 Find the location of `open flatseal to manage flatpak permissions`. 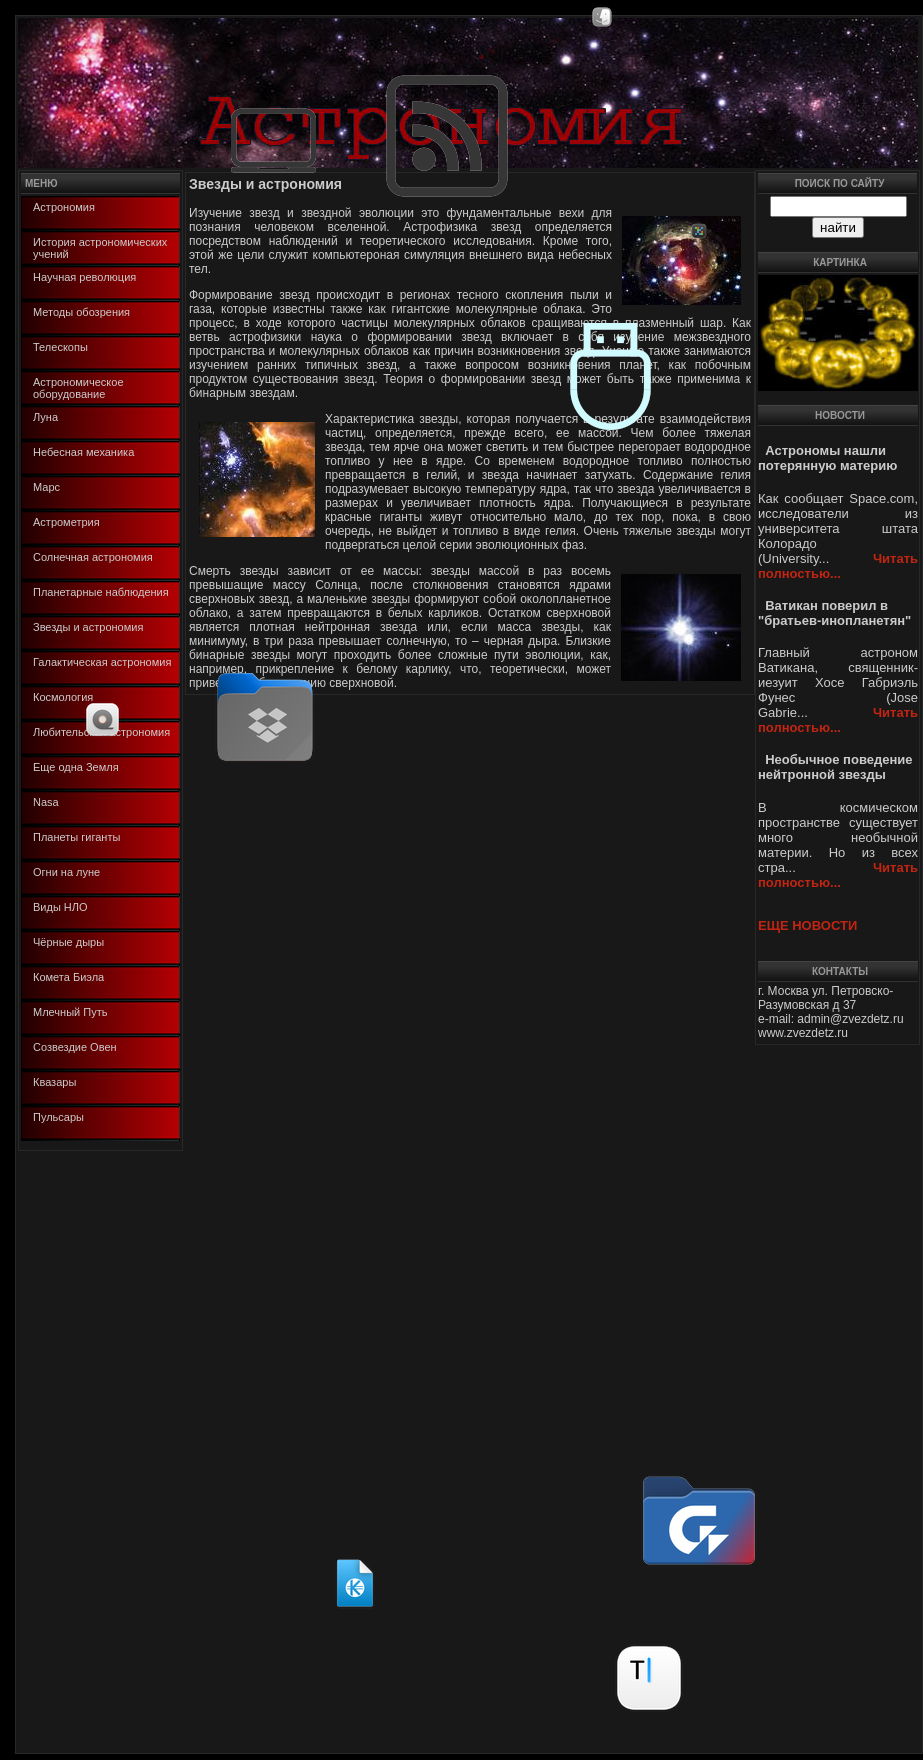

open flatseal to manage flatpak permissions is located at coordinates (102, 719).